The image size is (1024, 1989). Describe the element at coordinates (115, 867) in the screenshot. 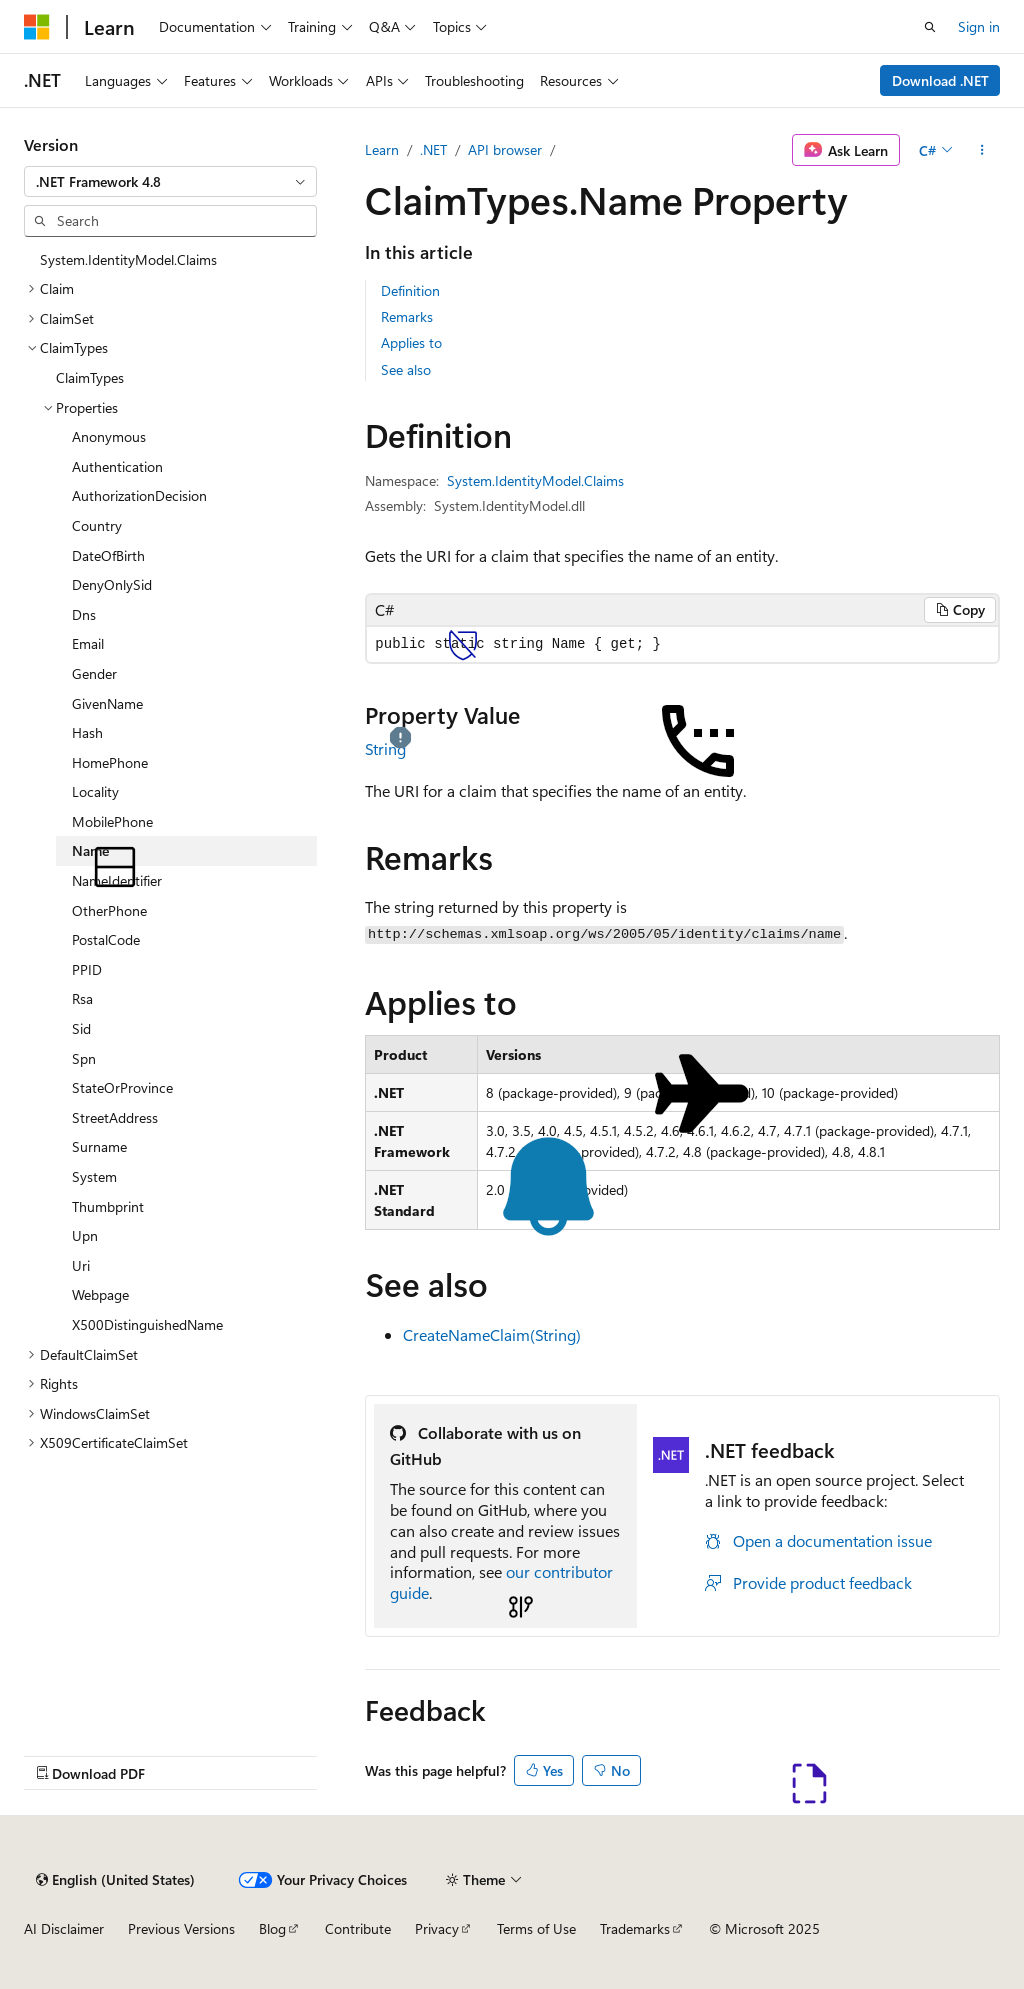

I see `split view into top and bottom panels` at that location.